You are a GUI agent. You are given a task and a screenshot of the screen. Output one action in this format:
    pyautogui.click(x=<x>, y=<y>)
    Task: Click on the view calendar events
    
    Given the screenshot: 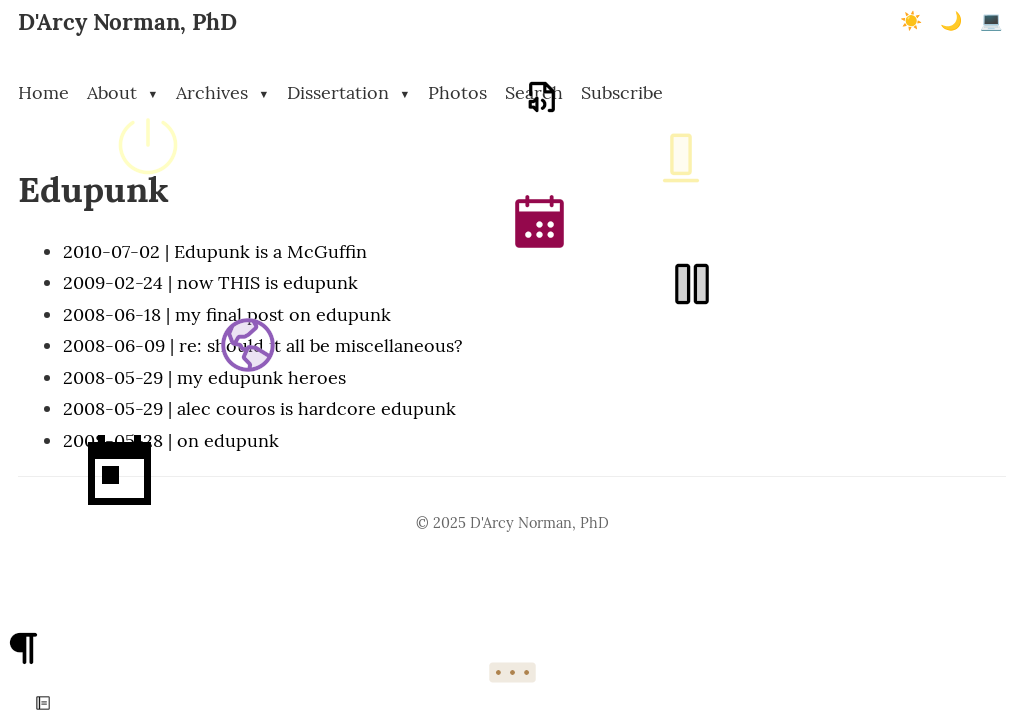 What is the action you would take?
    pyautogui.click(x=539, y=223)
    